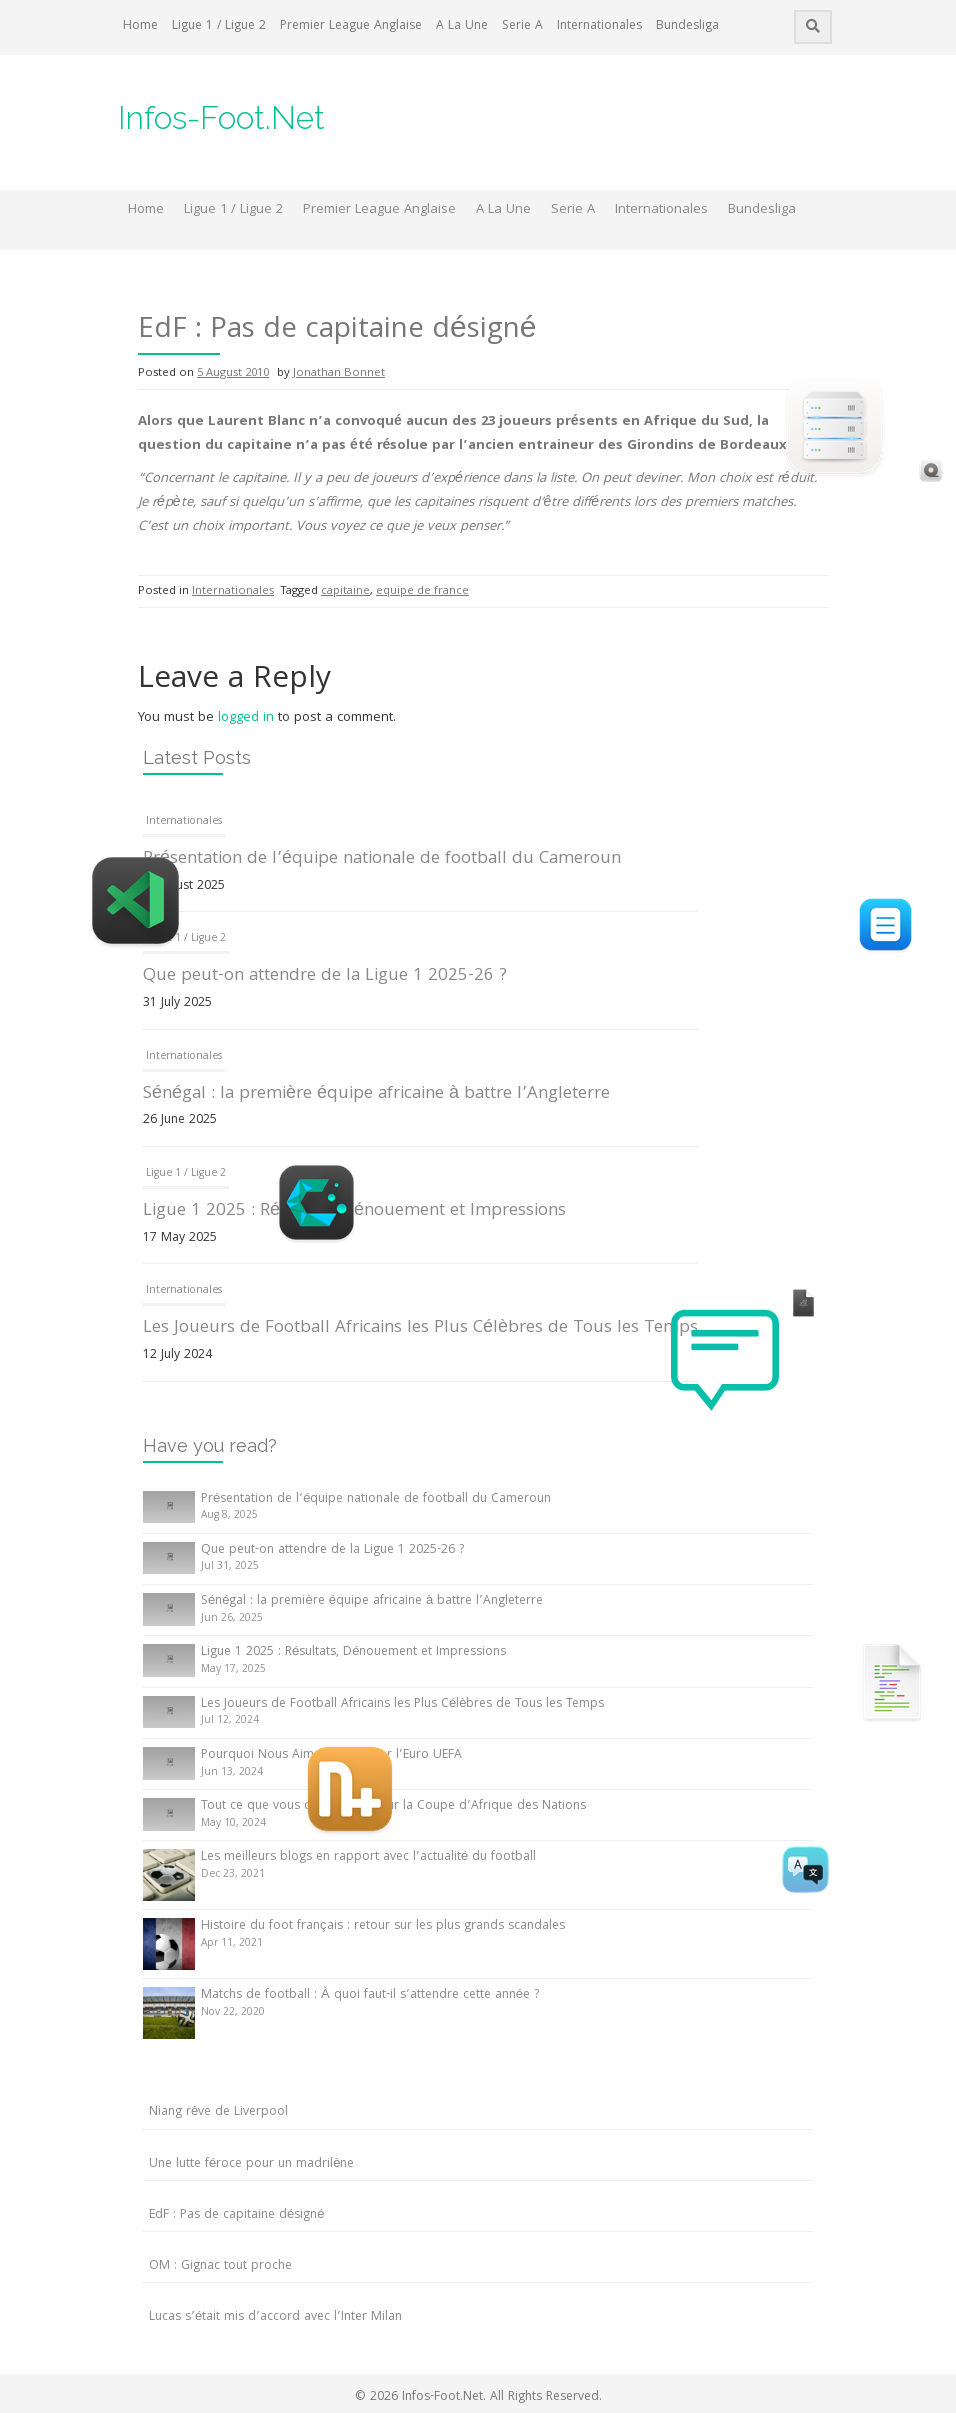 The height and width of the screenshot is (2413, 956). I want to click on open flatseal to manage flatpak permissions, so click(931, 470).